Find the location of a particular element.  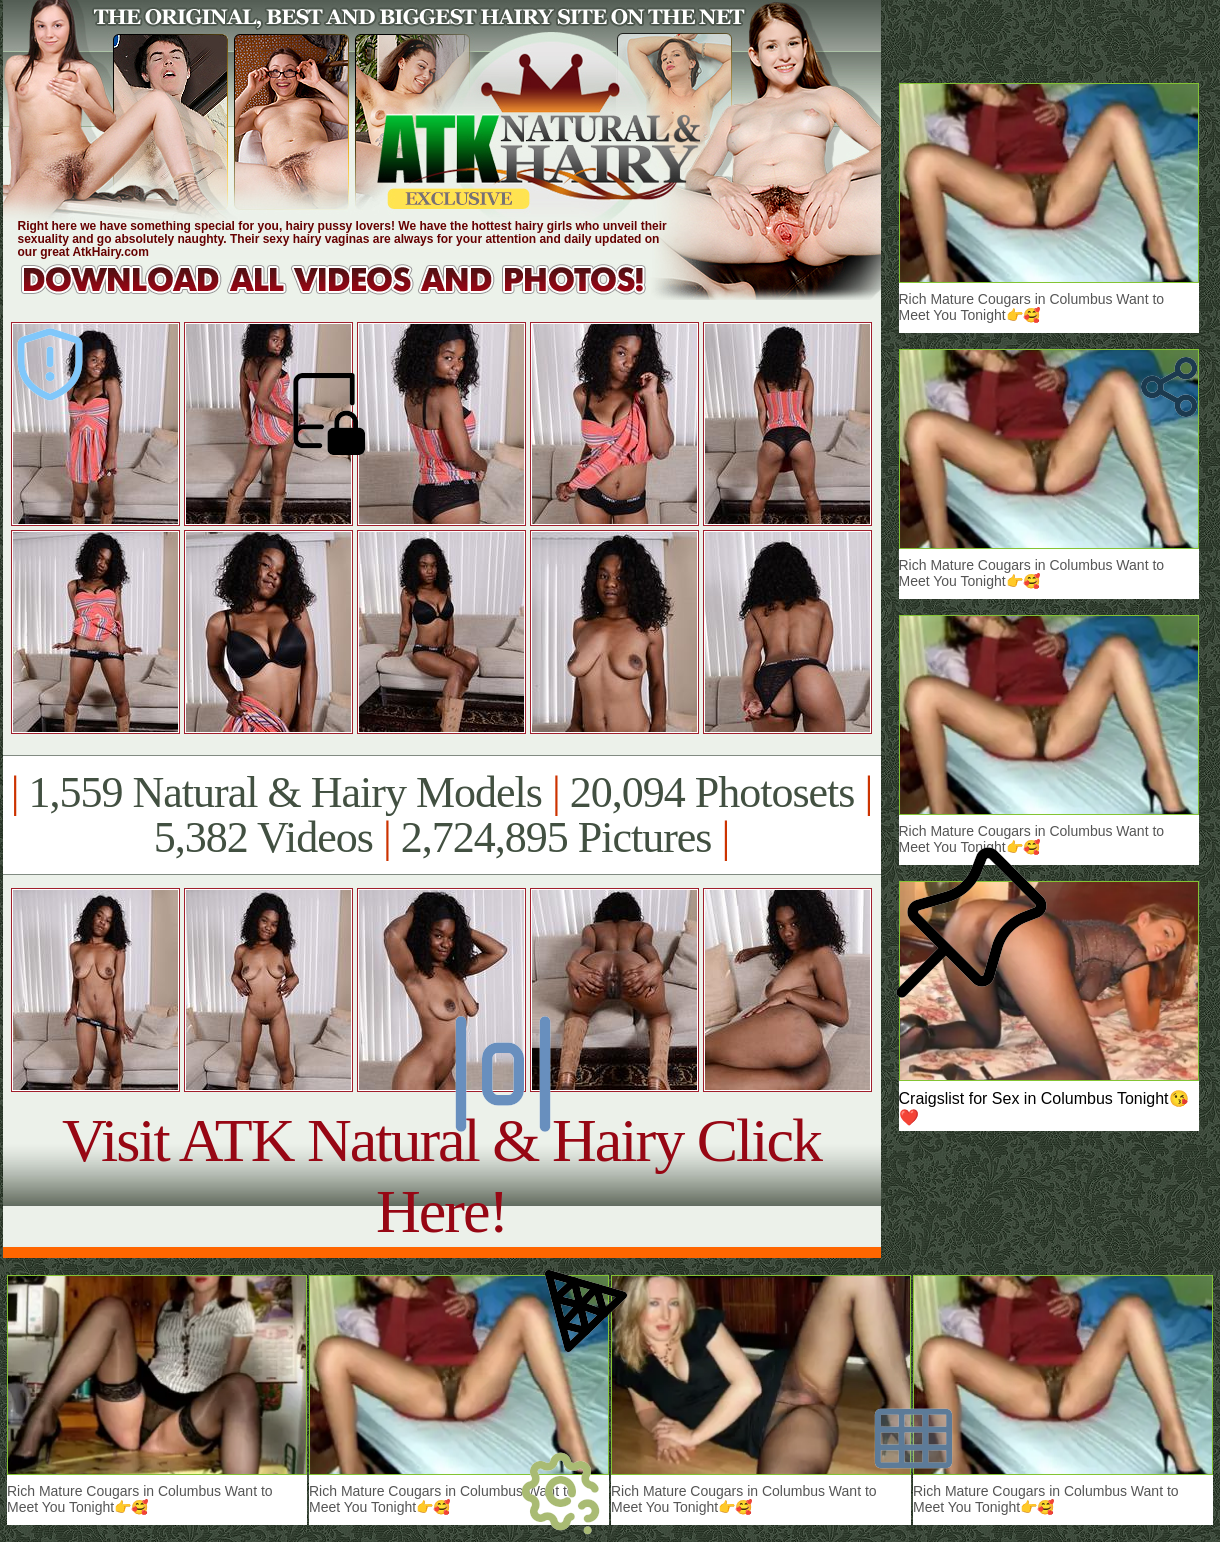

distribute objects with equal spacing horizontally is located at coordinates (503, 1074).